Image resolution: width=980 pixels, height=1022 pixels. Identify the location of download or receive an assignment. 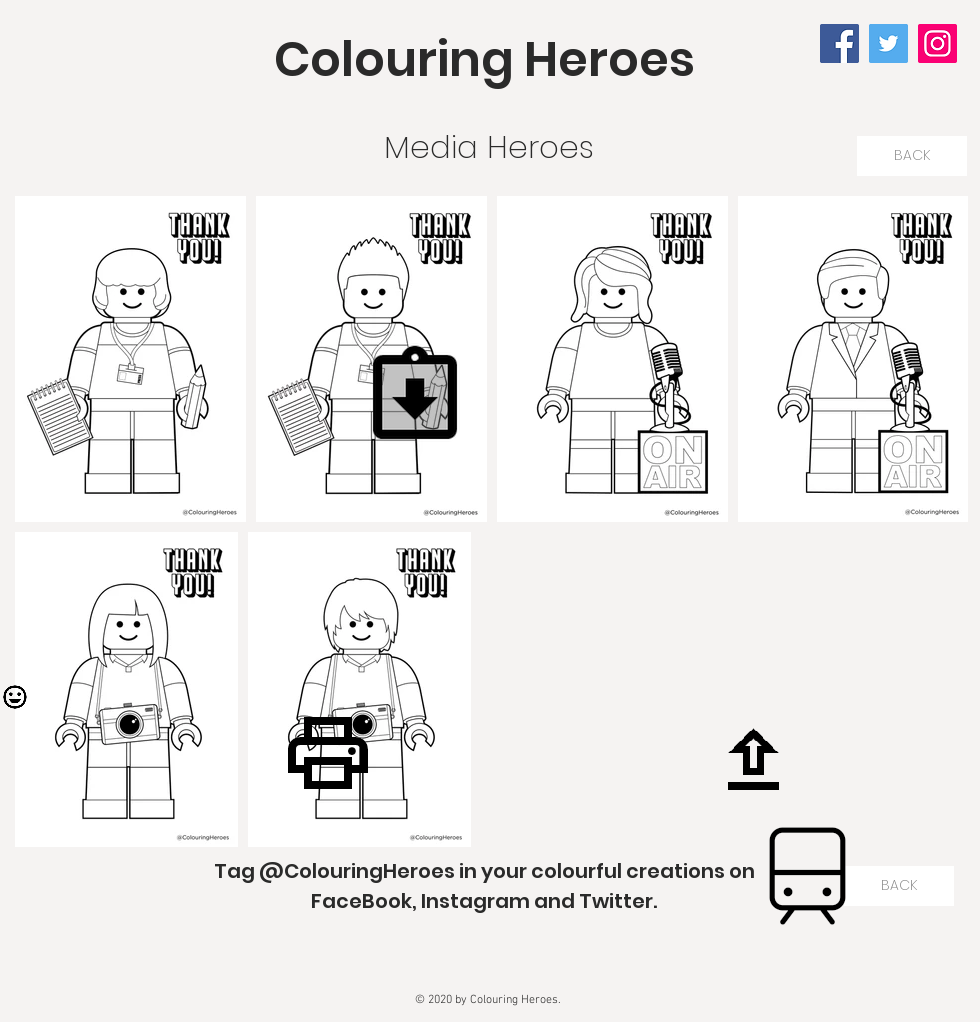
(415, 397).